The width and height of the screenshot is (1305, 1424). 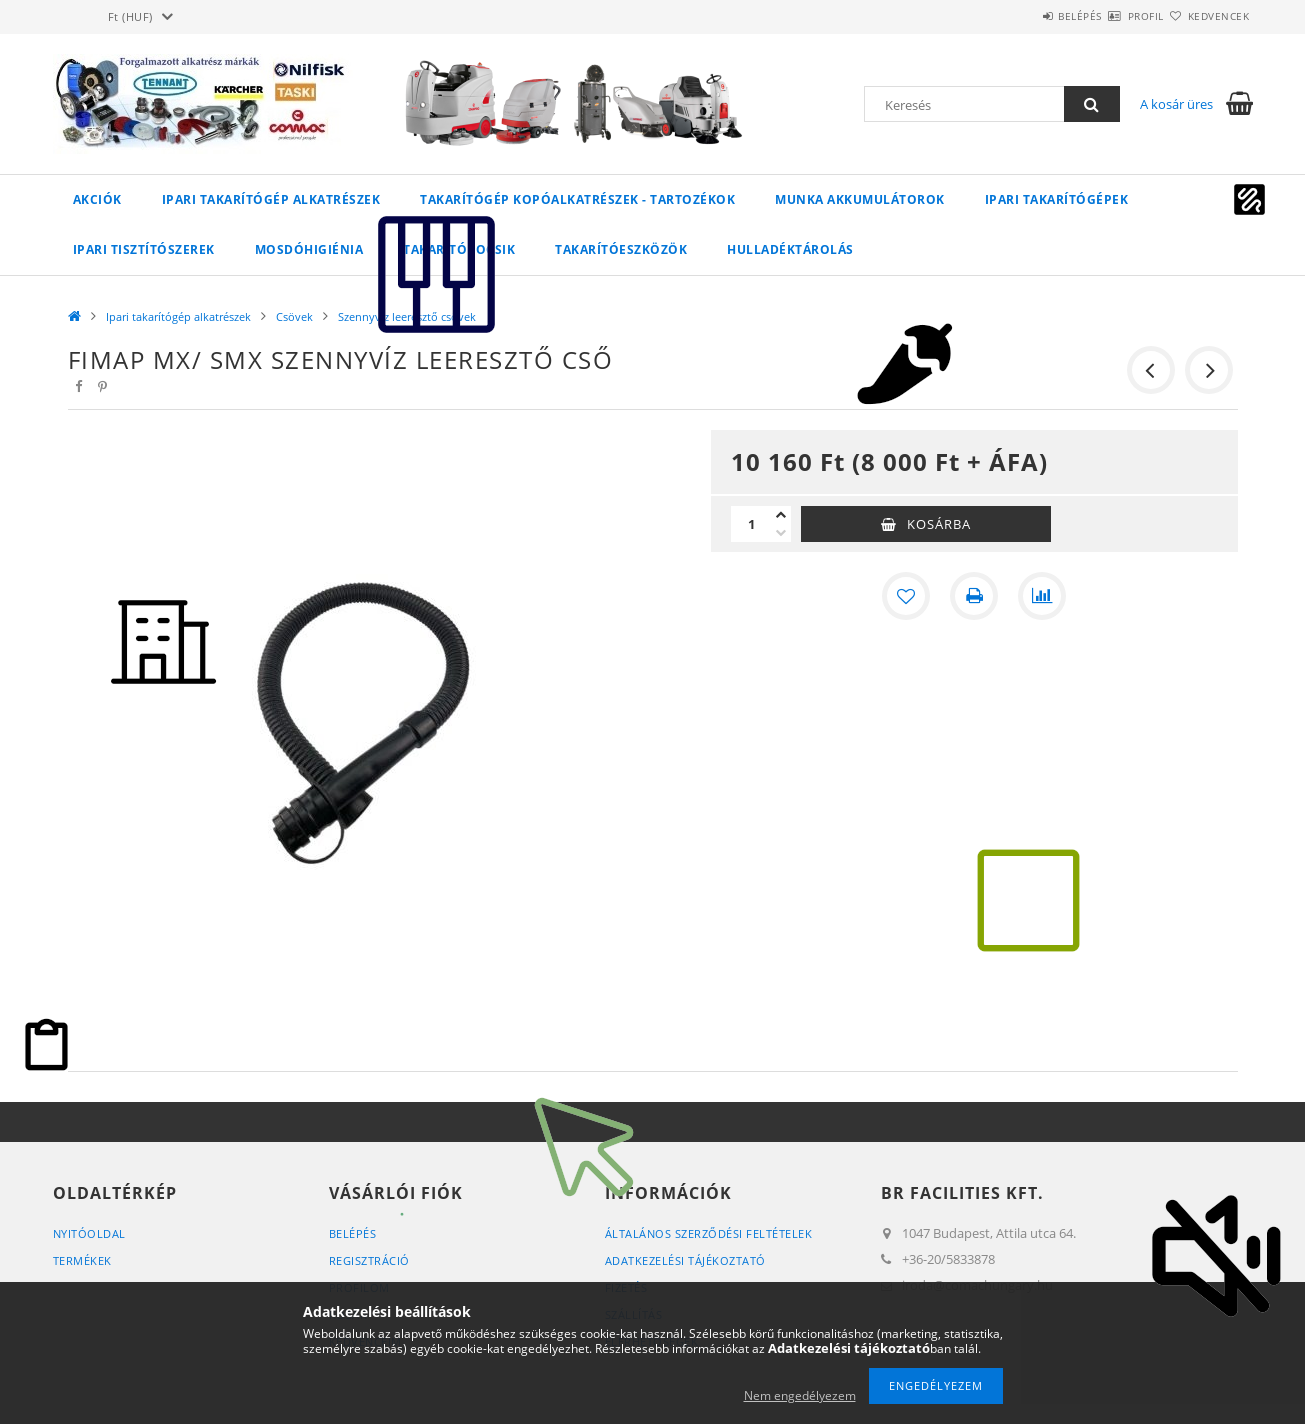 I want to click on mute audio, so click(x=1213, y=1256).